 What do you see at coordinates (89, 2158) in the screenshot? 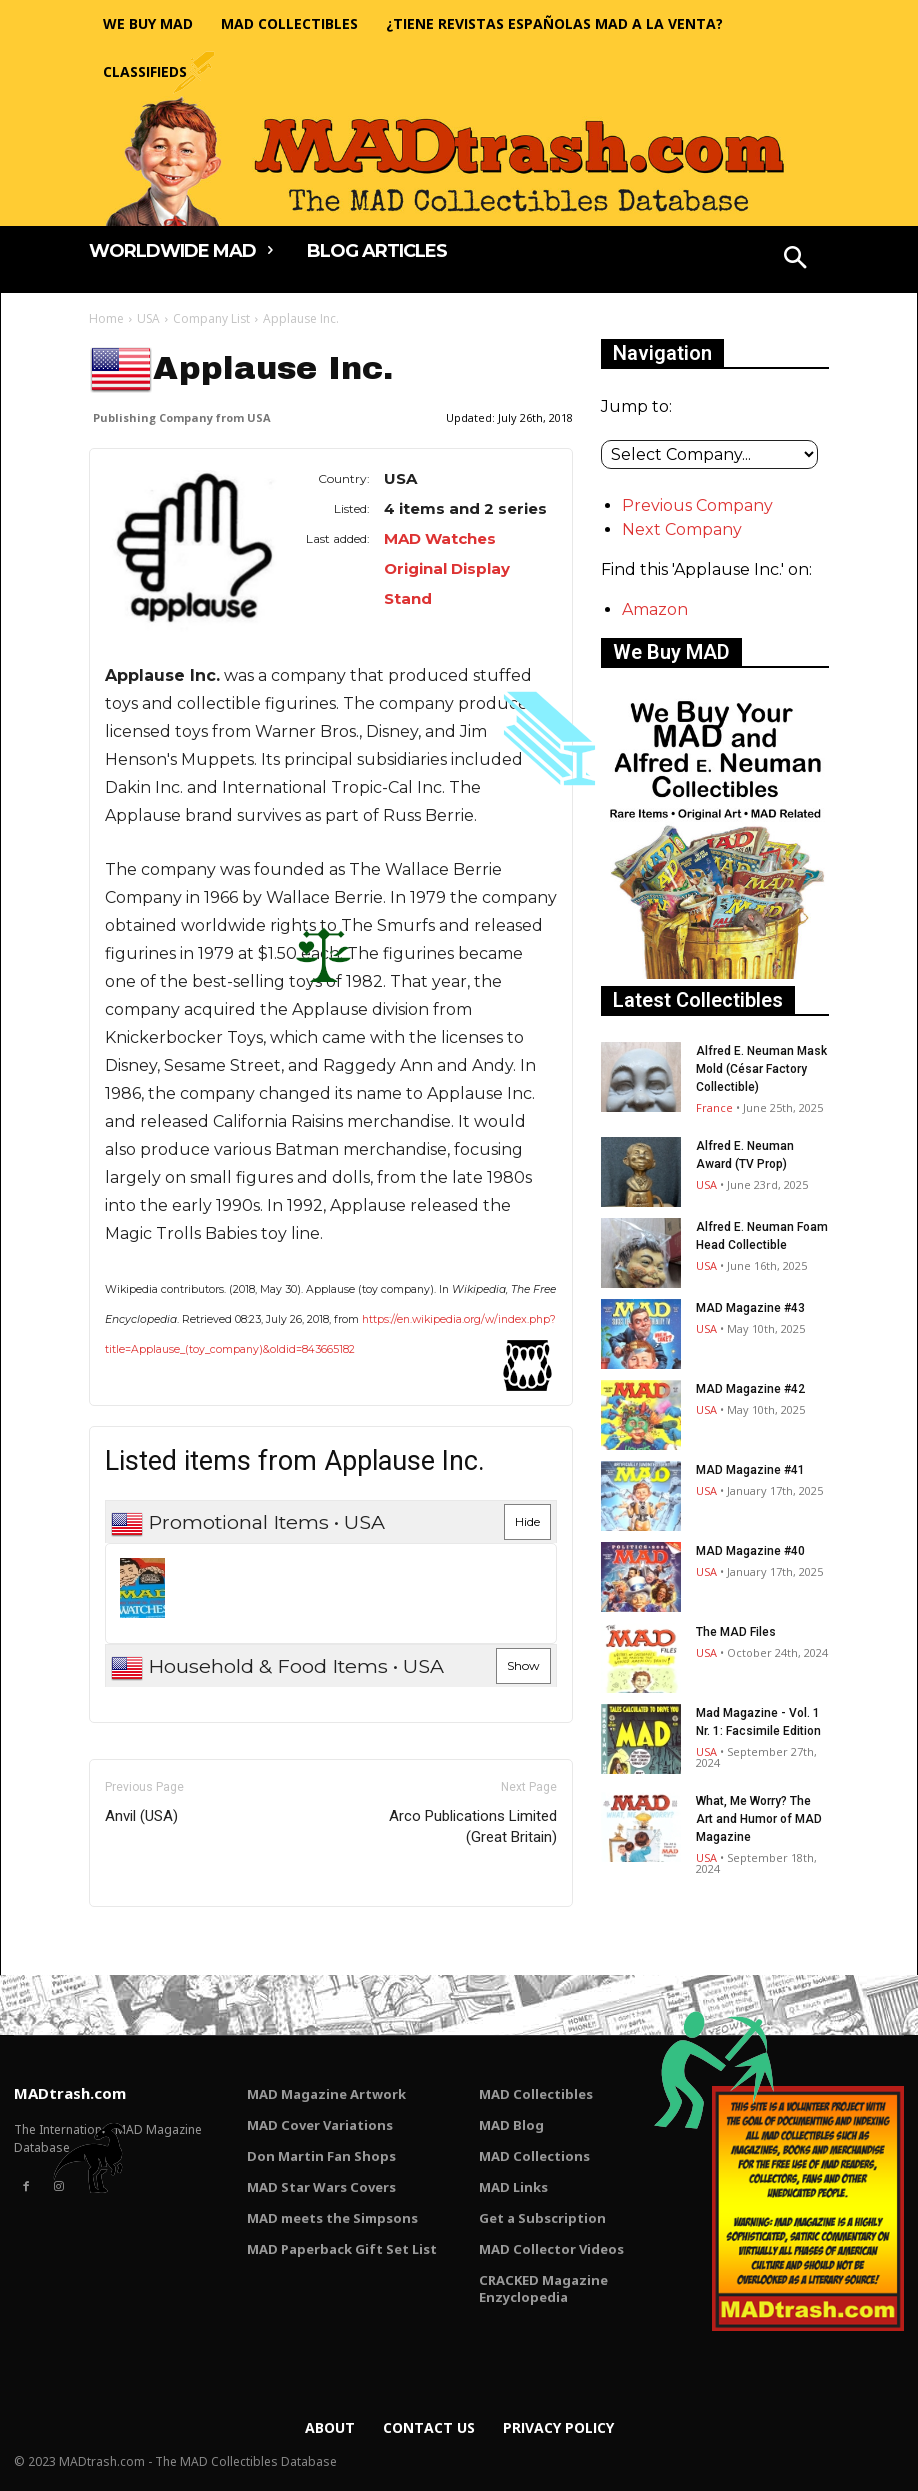
I see `select parasaurolophus dinosaur character` at bounding box center [89, 2158].